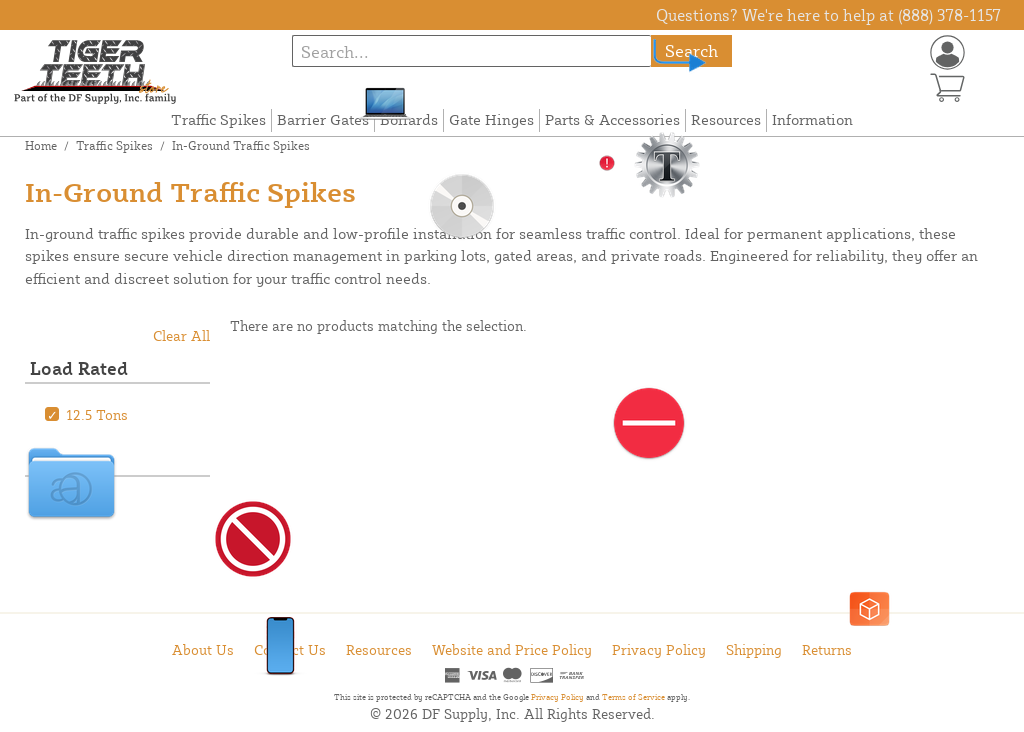 This screenshot has height=732, width=1024. What do you see at coordinates (71, 482) in the screenshot?
I see `open typos 2024 folder` at bounding box center [71, 482].